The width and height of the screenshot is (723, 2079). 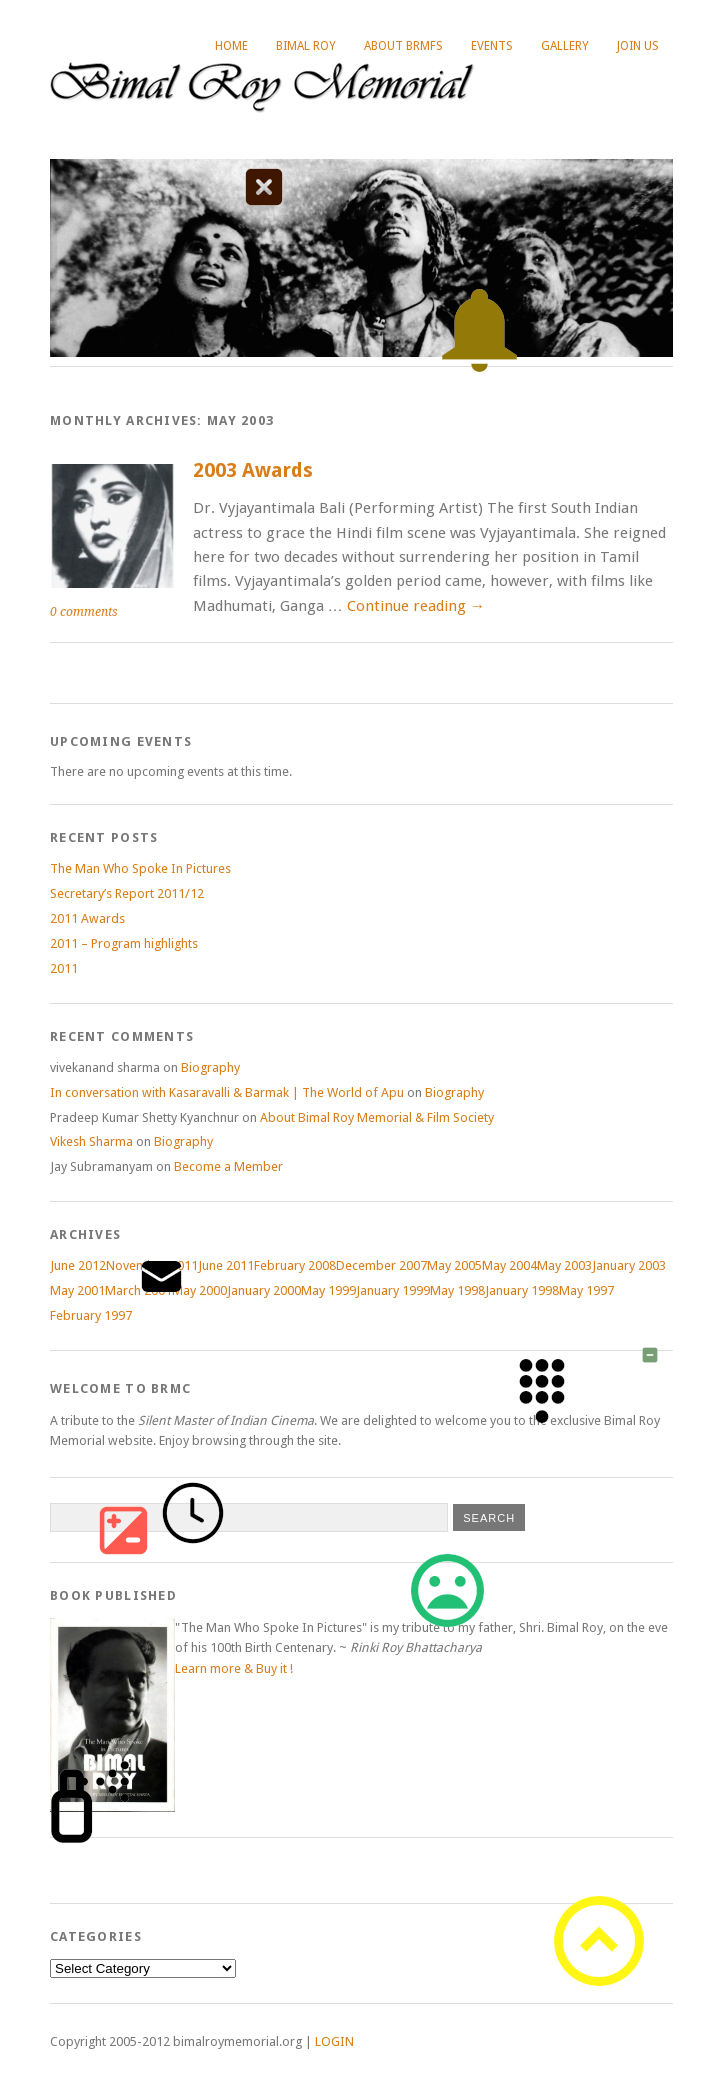 I want to click on apply spray or mist effect, so click(x=88, y=1802).